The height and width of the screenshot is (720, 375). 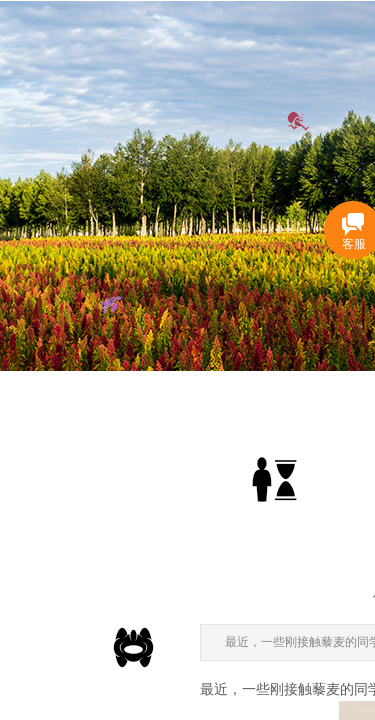 I want to click on view player's time spent in game, so click(x=274, y=479).